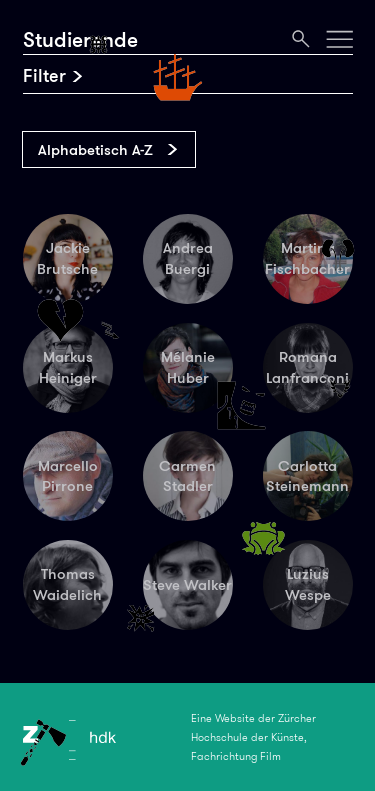 The image size is (375, 791). I want to click on indicates protected or guarded status, so click(340, 388).